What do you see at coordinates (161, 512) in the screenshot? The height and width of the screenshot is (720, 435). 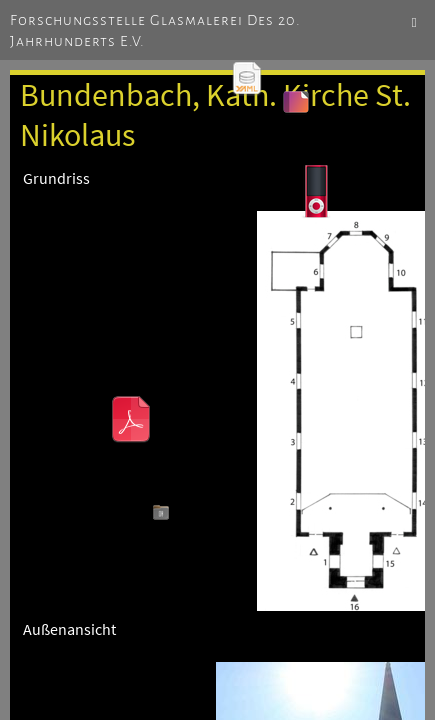 I see `access your templates folder` at bounding box center [161, 512].